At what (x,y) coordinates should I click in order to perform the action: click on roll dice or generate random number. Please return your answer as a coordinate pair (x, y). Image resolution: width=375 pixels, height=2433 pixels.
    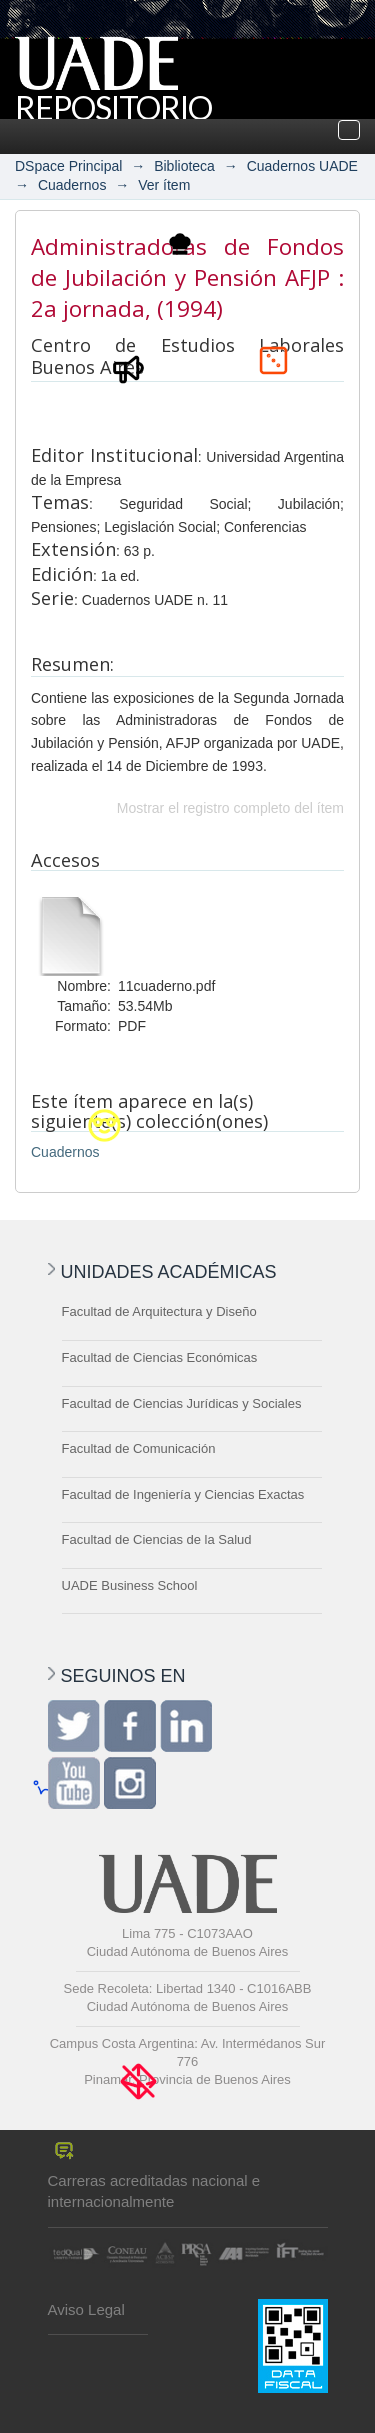
    Looking at the image, I should click on (273, 360).